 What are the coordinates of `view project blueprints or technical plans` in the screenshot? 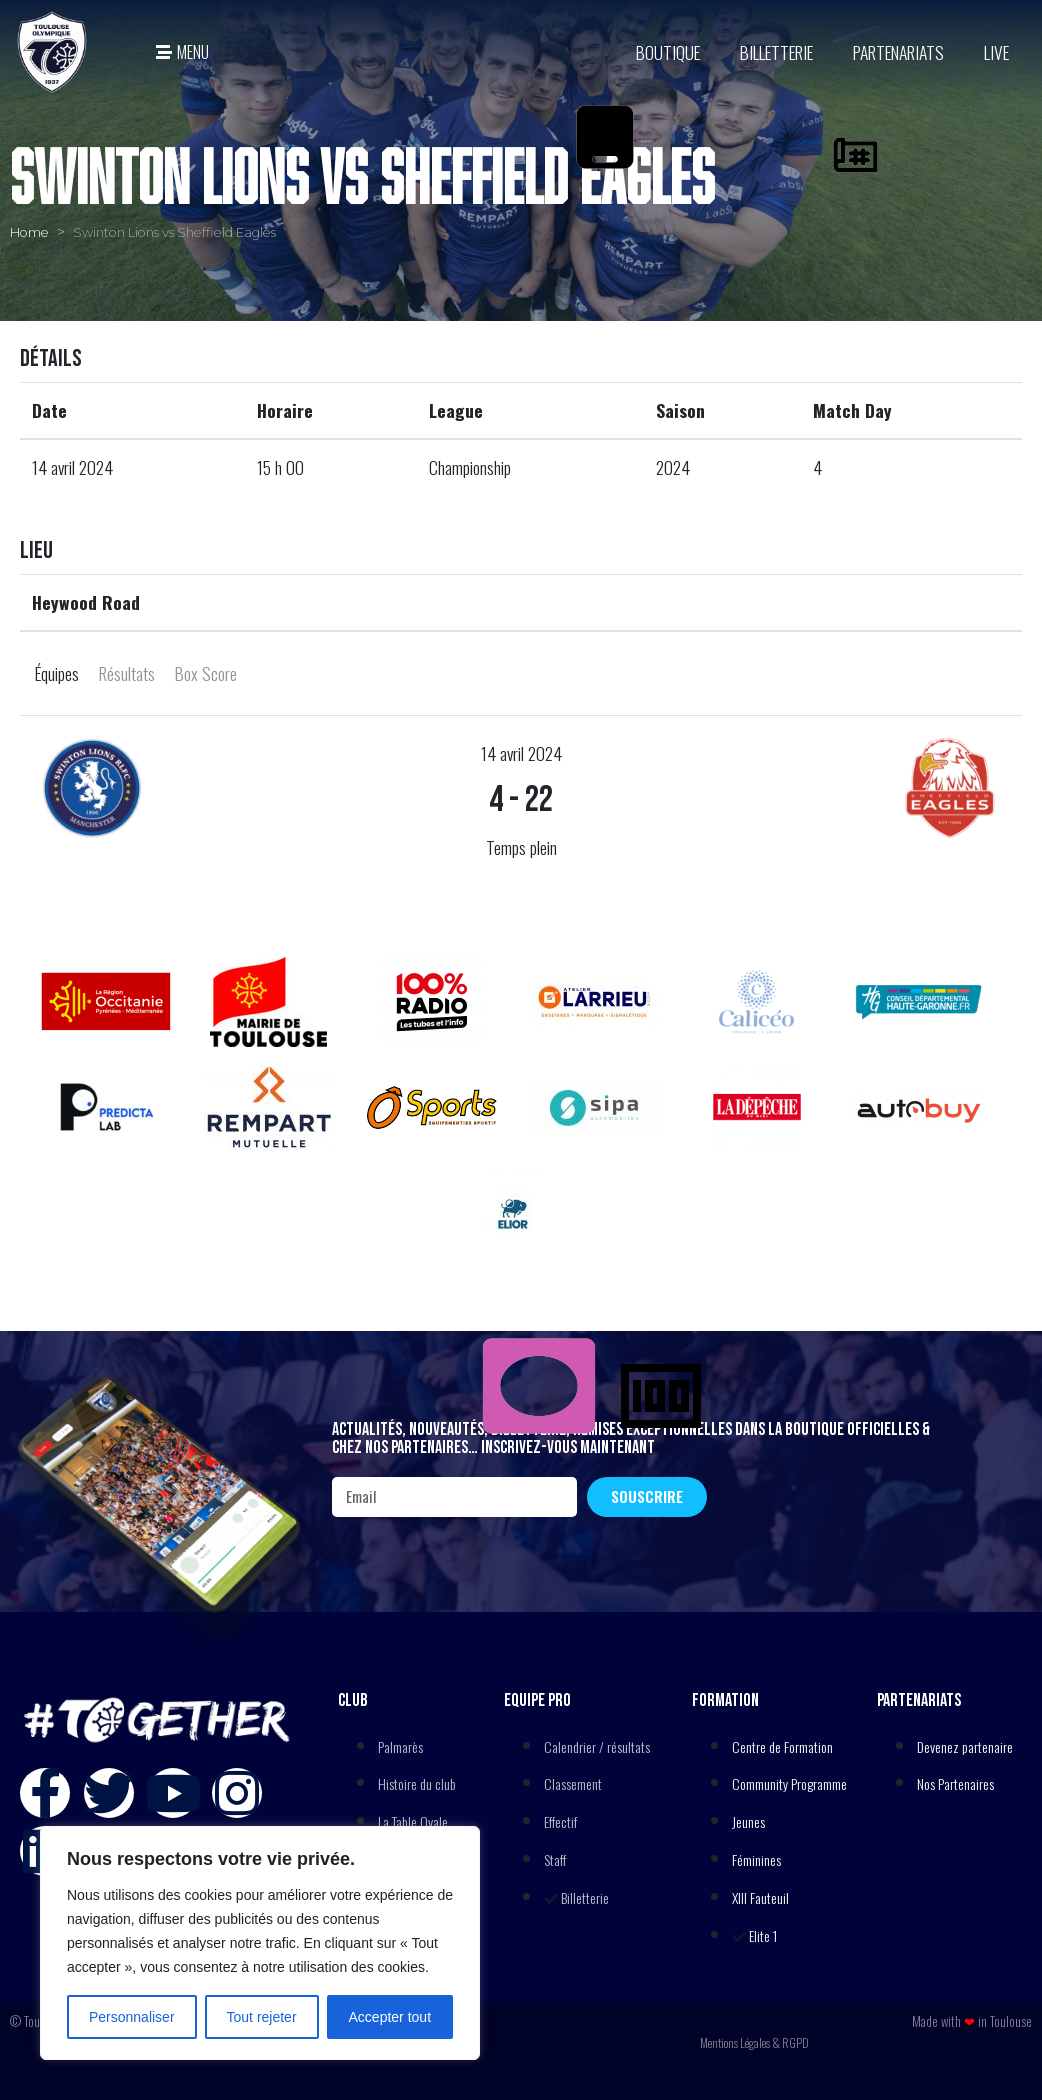 It's located at (855, 156).